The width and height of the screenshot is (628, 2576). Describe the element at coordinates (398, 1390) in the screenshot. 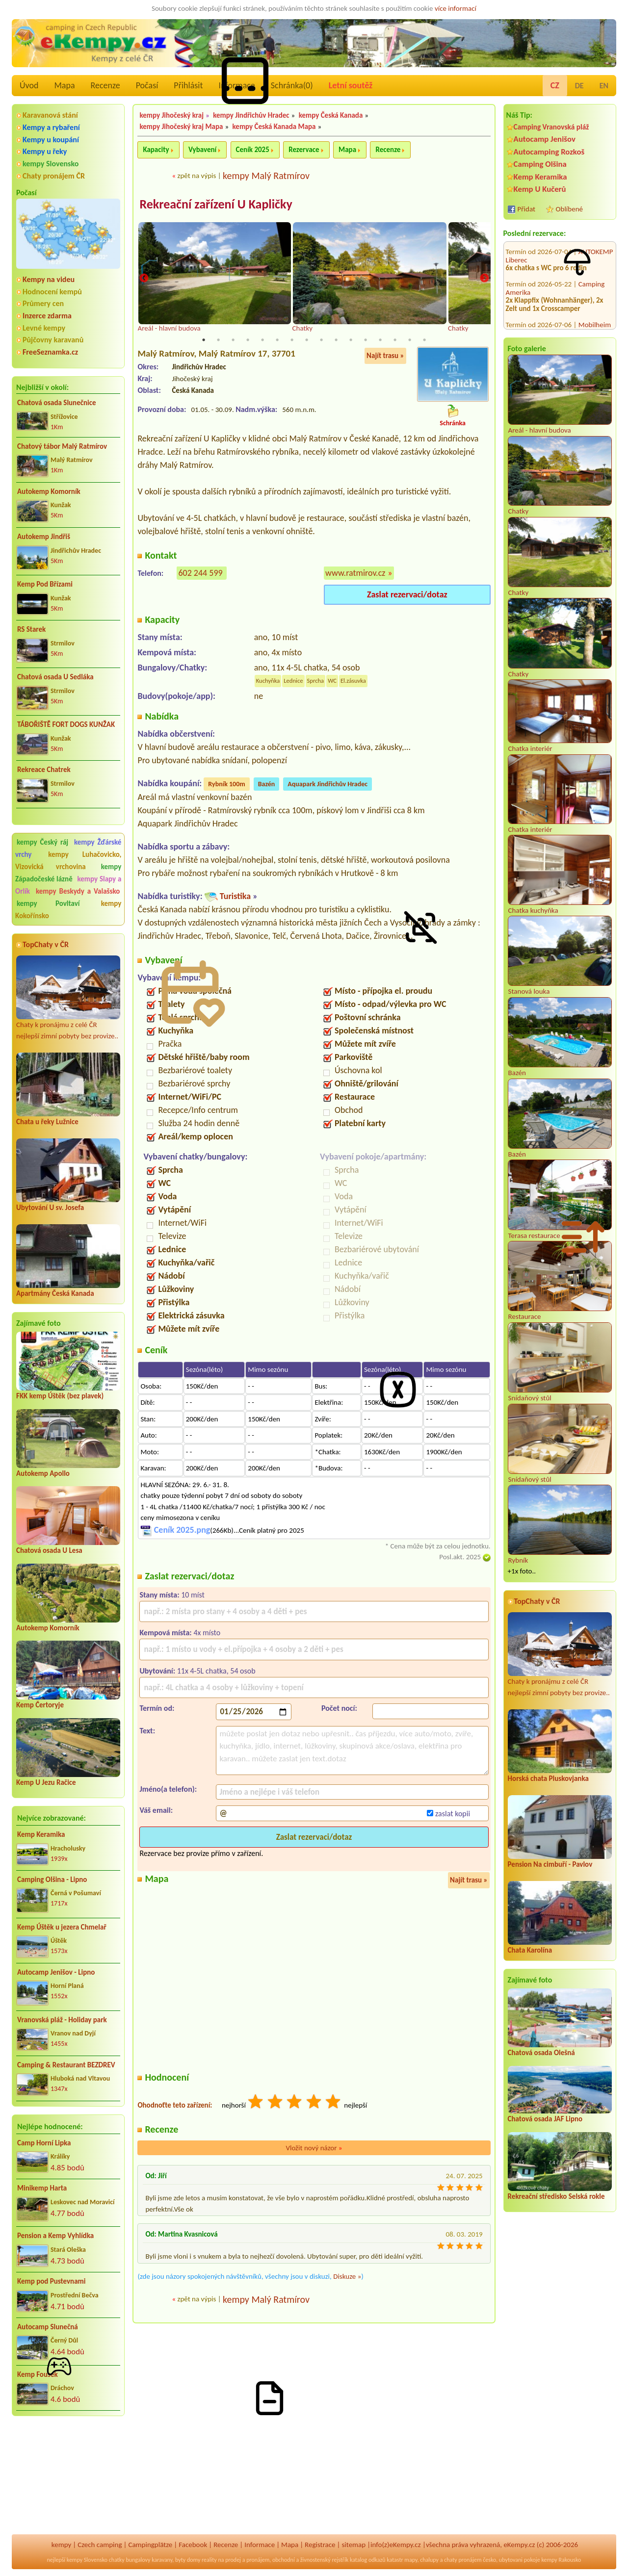

I see `close or dismiss a dialog` at that location.